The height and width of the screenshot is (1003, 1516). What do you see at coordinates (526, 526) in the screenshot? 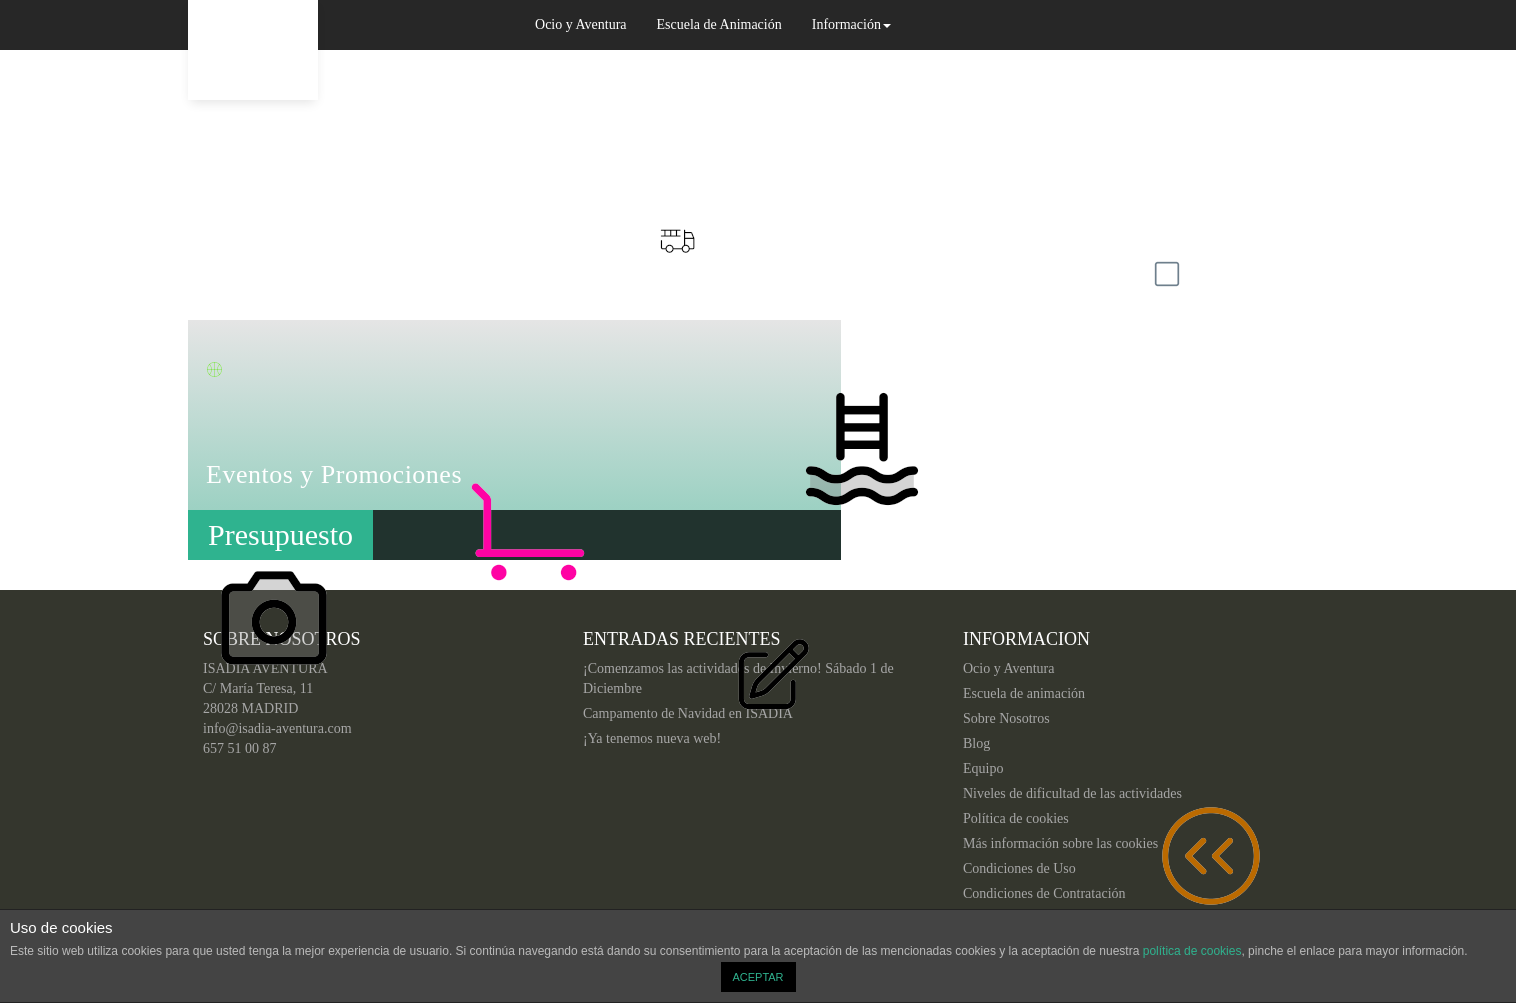
I see `view shopping cart` at bounding box center [526, 526].